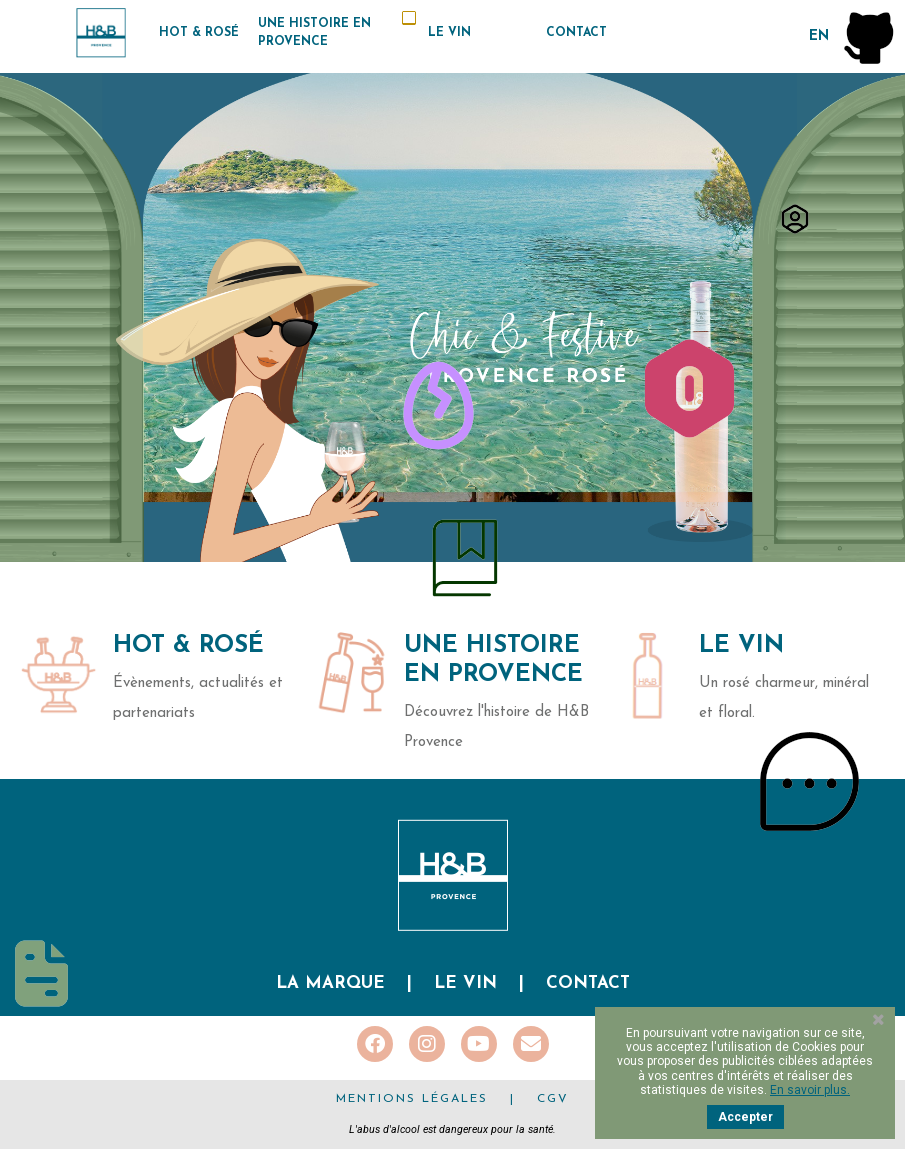  Describe the element at coordinates (438, 405) in the screenshot. I see `indicates a broken or damaged item` at that location.